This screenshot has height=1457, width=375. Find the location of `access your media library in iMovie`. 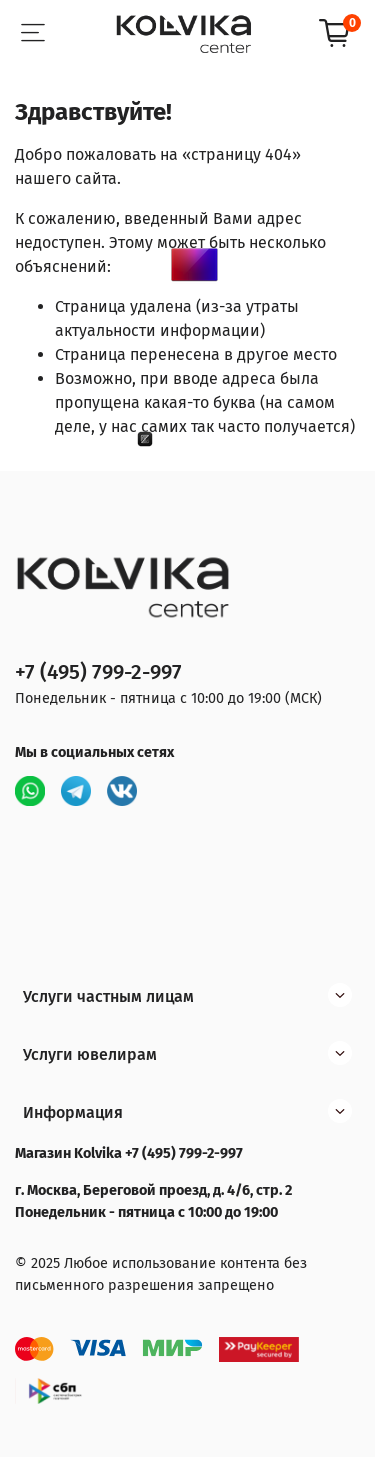

access your media library in iMovie is located at coordinates (194, 264).